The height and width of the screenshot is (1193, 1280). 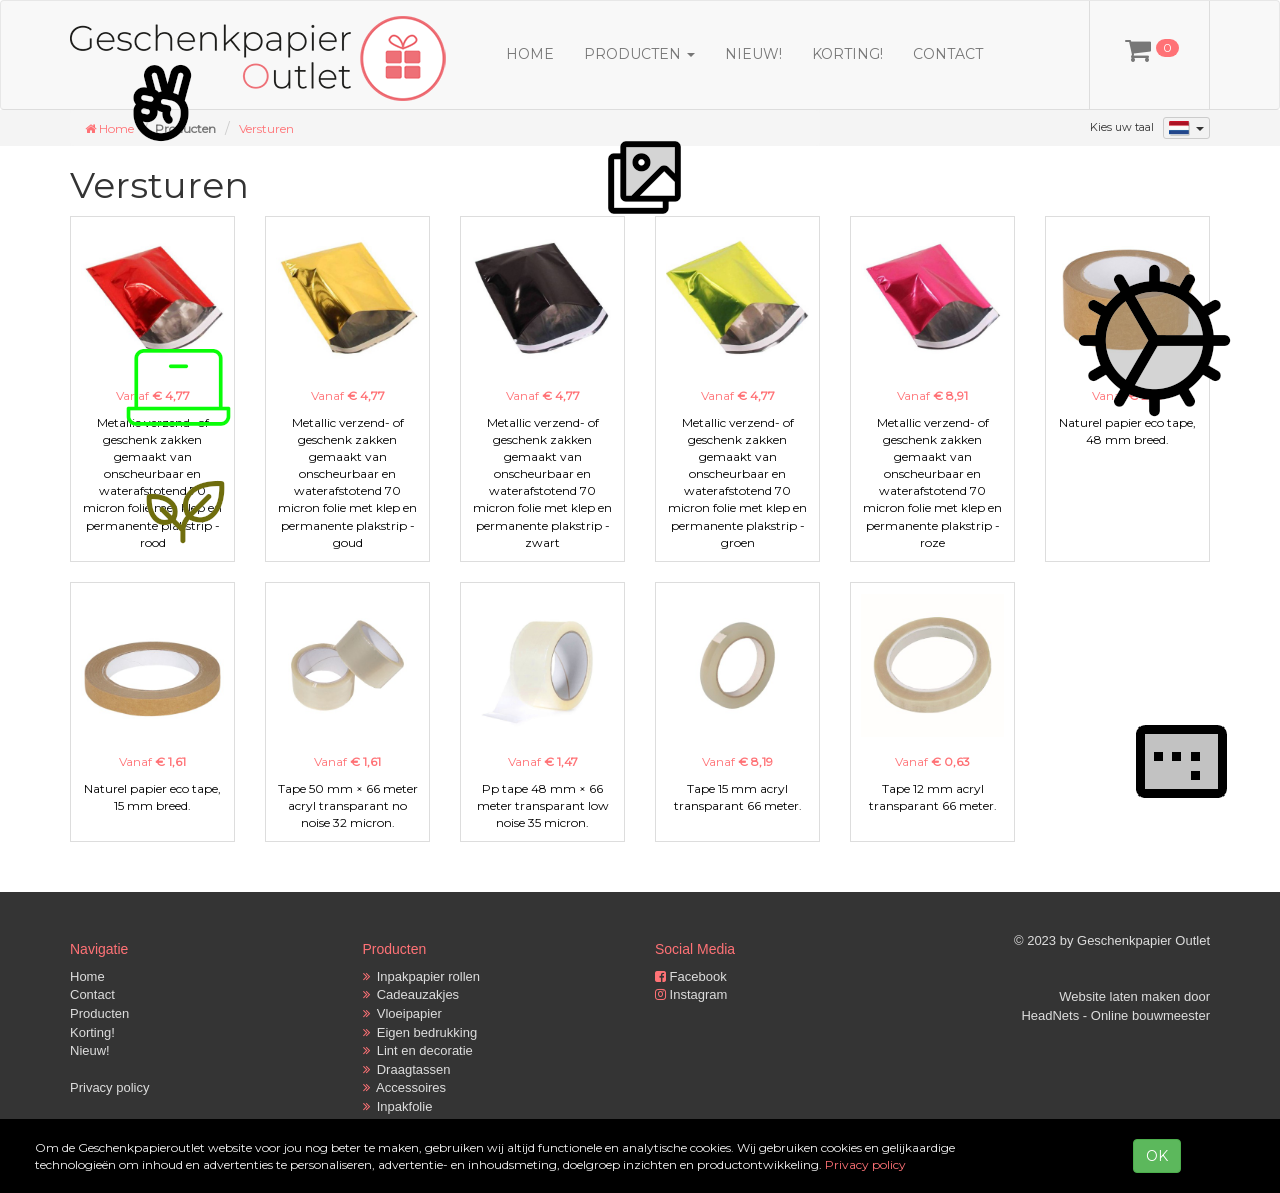 I want to click on adjust image aspect ratio settings, so click(x=1181, y=761).